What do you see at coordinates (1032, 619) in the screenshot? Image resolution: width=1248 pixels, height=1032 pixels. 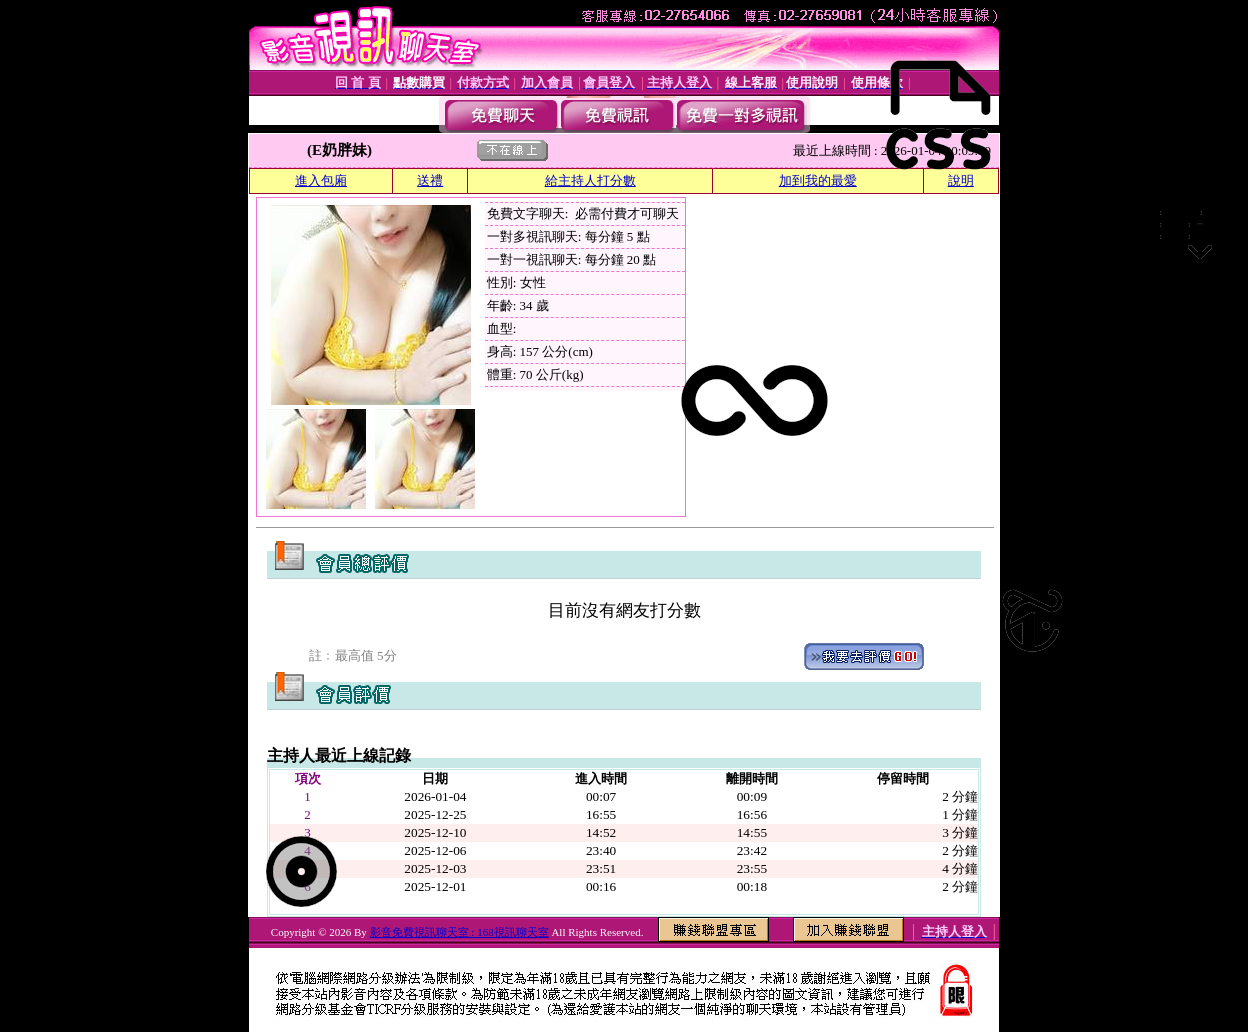 I see `open the New York Times app` at bounding box center [1032, 619].